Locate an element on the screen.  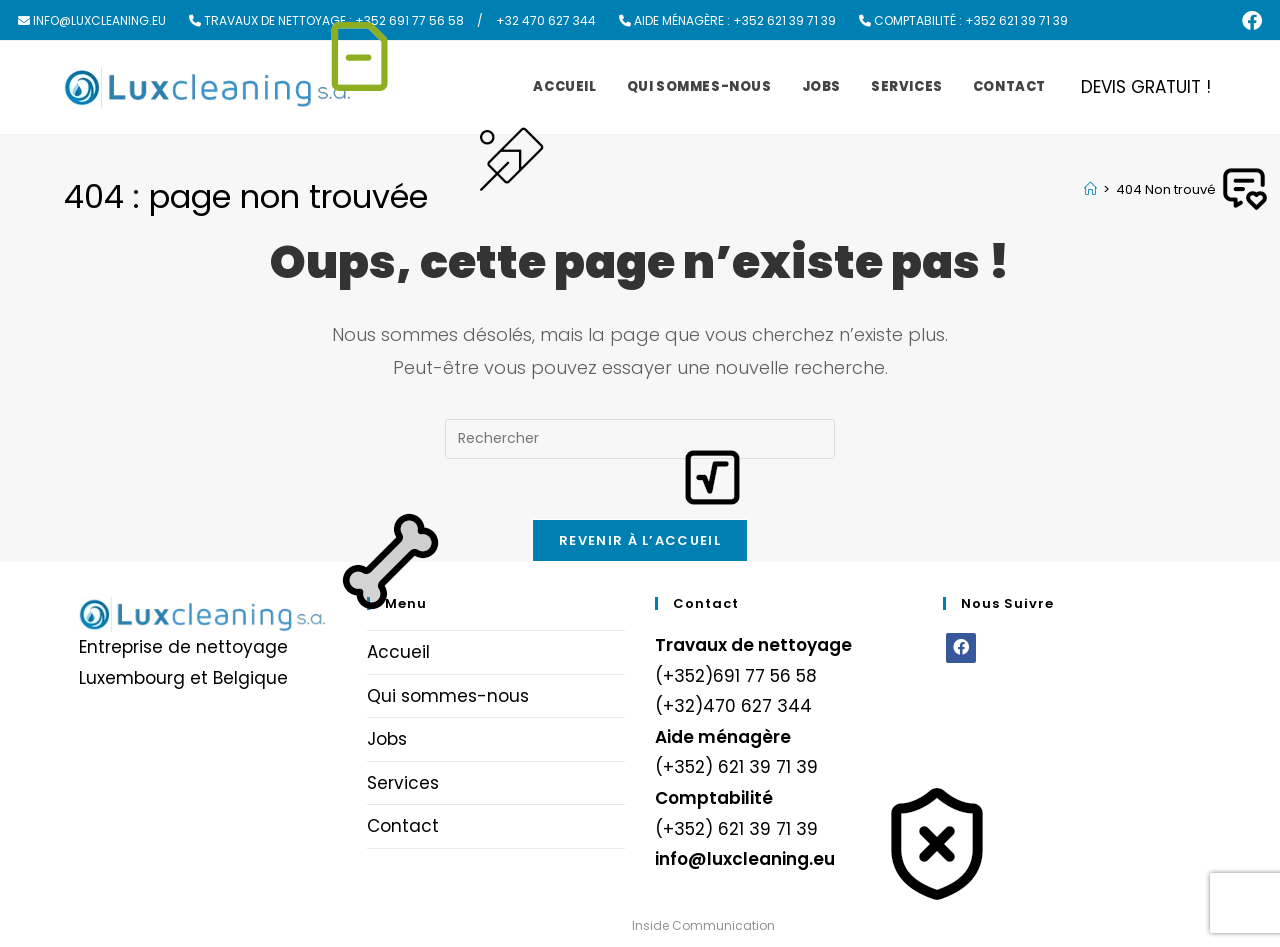
view liked or favorited messages is located at coordinates (1244, 187).